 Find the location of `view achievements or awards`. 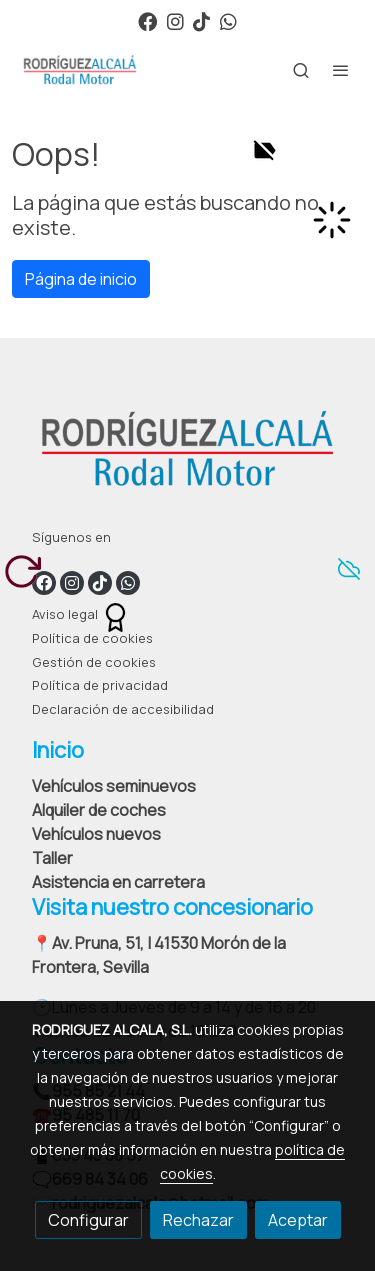

view achievements or awards is located at coordinates (115, 617).